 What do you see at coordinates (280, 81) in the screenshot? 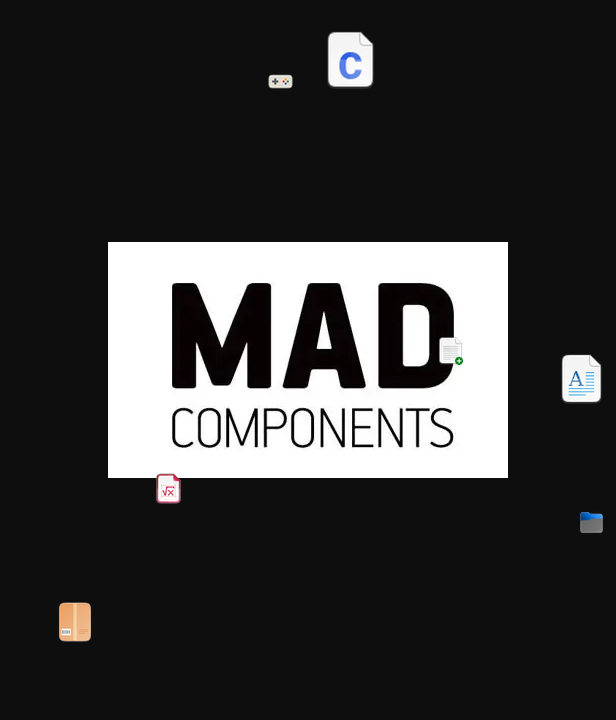
I see `open games and entertainment apps` at bounding box center [280, 81].